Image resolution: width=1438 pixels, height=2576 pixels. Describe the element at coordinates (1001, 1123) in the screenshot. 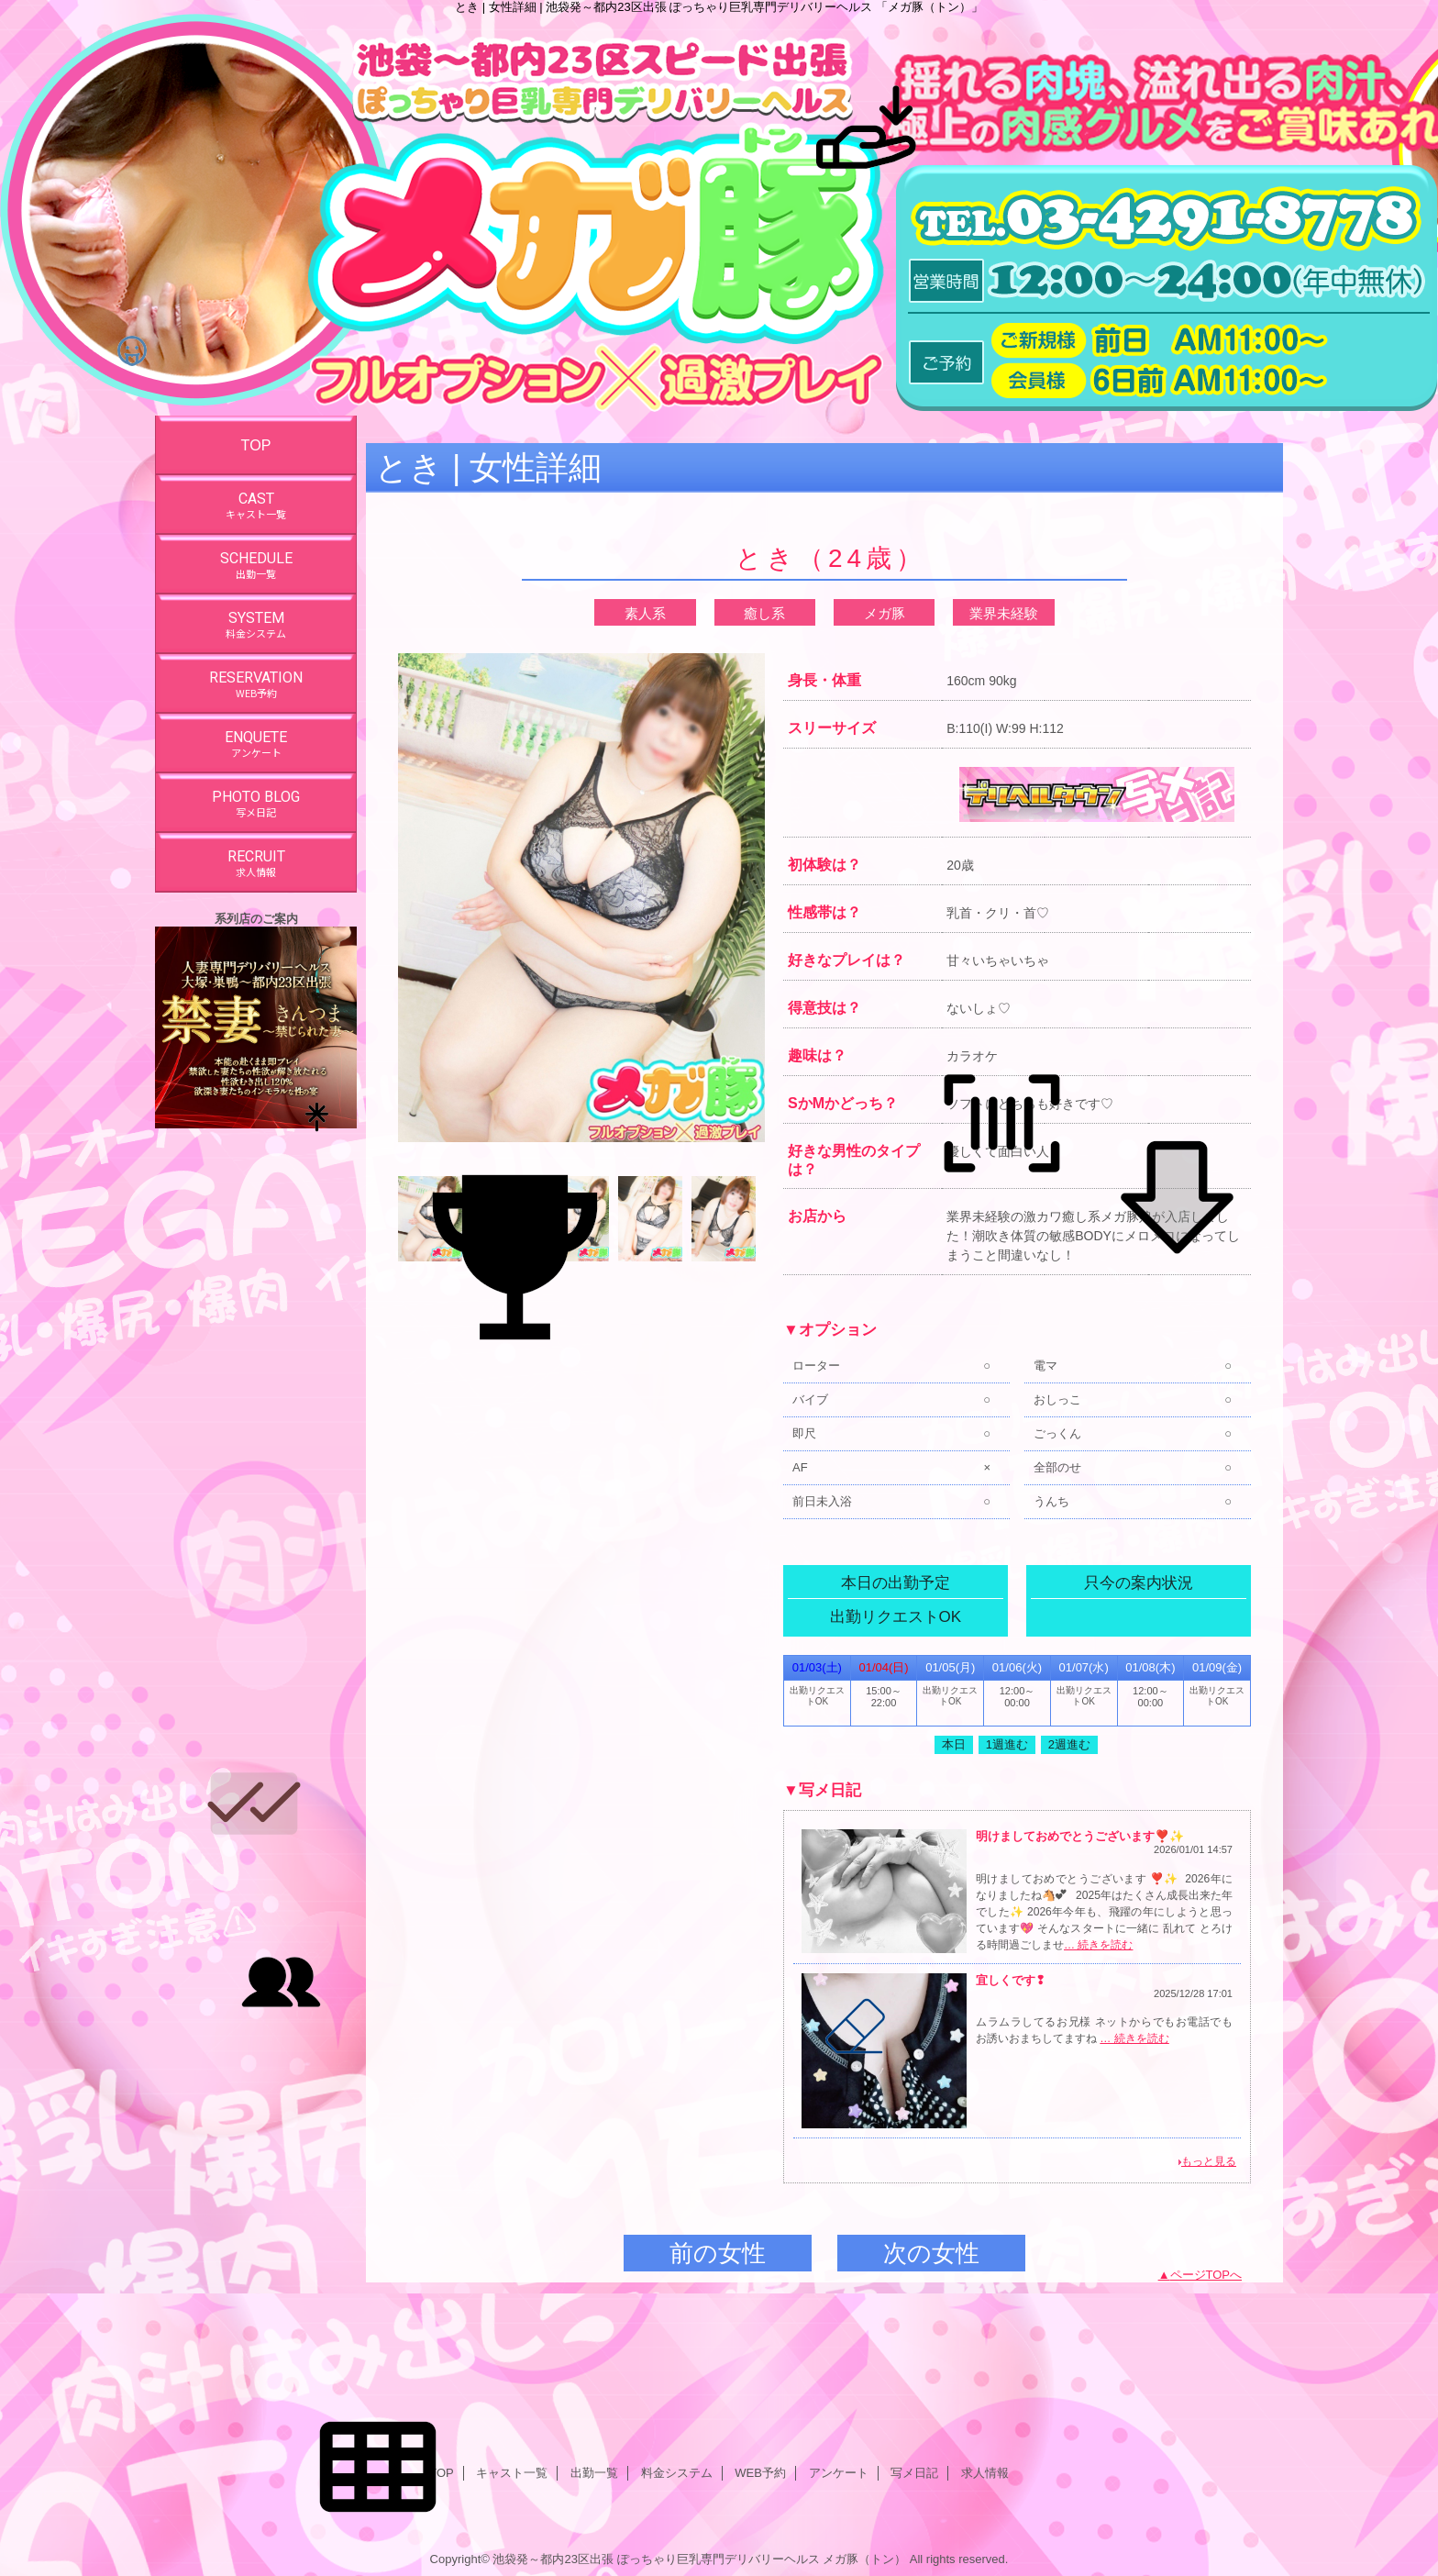

I see `scan a barcode` at that location.